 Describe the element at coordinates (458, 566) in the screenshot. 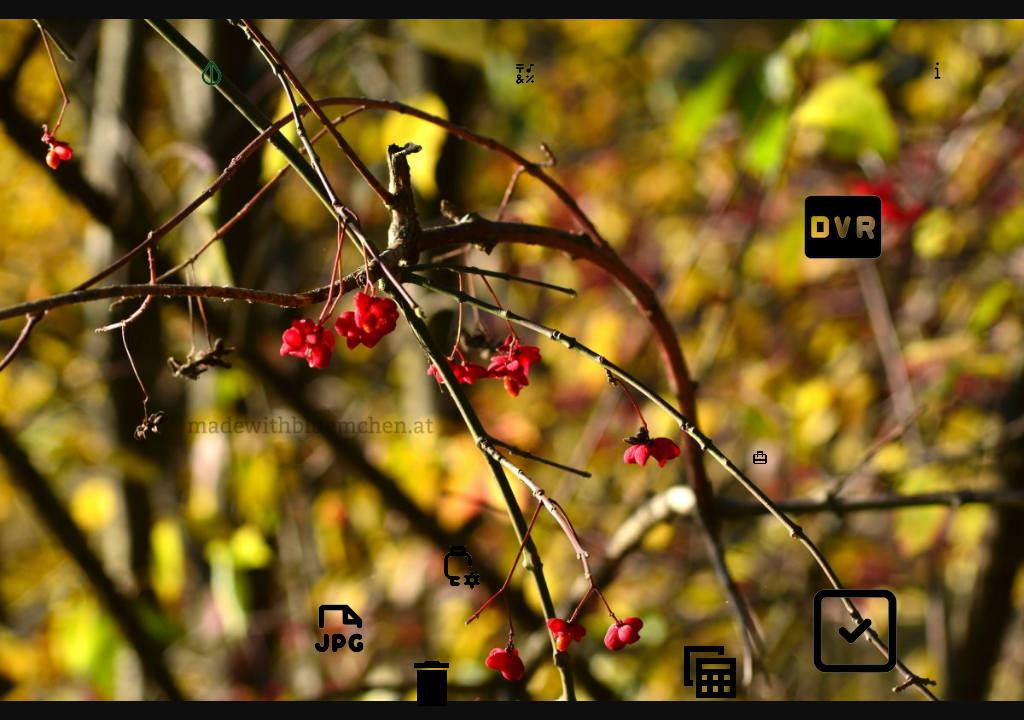

I see `access smartwatch settings` at that location.